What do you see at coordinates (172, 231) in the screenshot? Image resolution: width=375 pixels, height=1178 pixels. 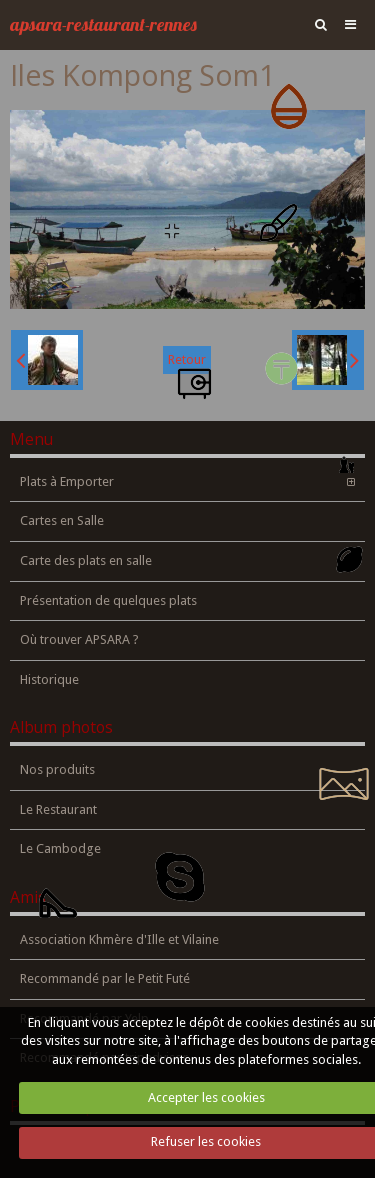 I see `exit fullscreen mode` at bounding box center [172, 231].